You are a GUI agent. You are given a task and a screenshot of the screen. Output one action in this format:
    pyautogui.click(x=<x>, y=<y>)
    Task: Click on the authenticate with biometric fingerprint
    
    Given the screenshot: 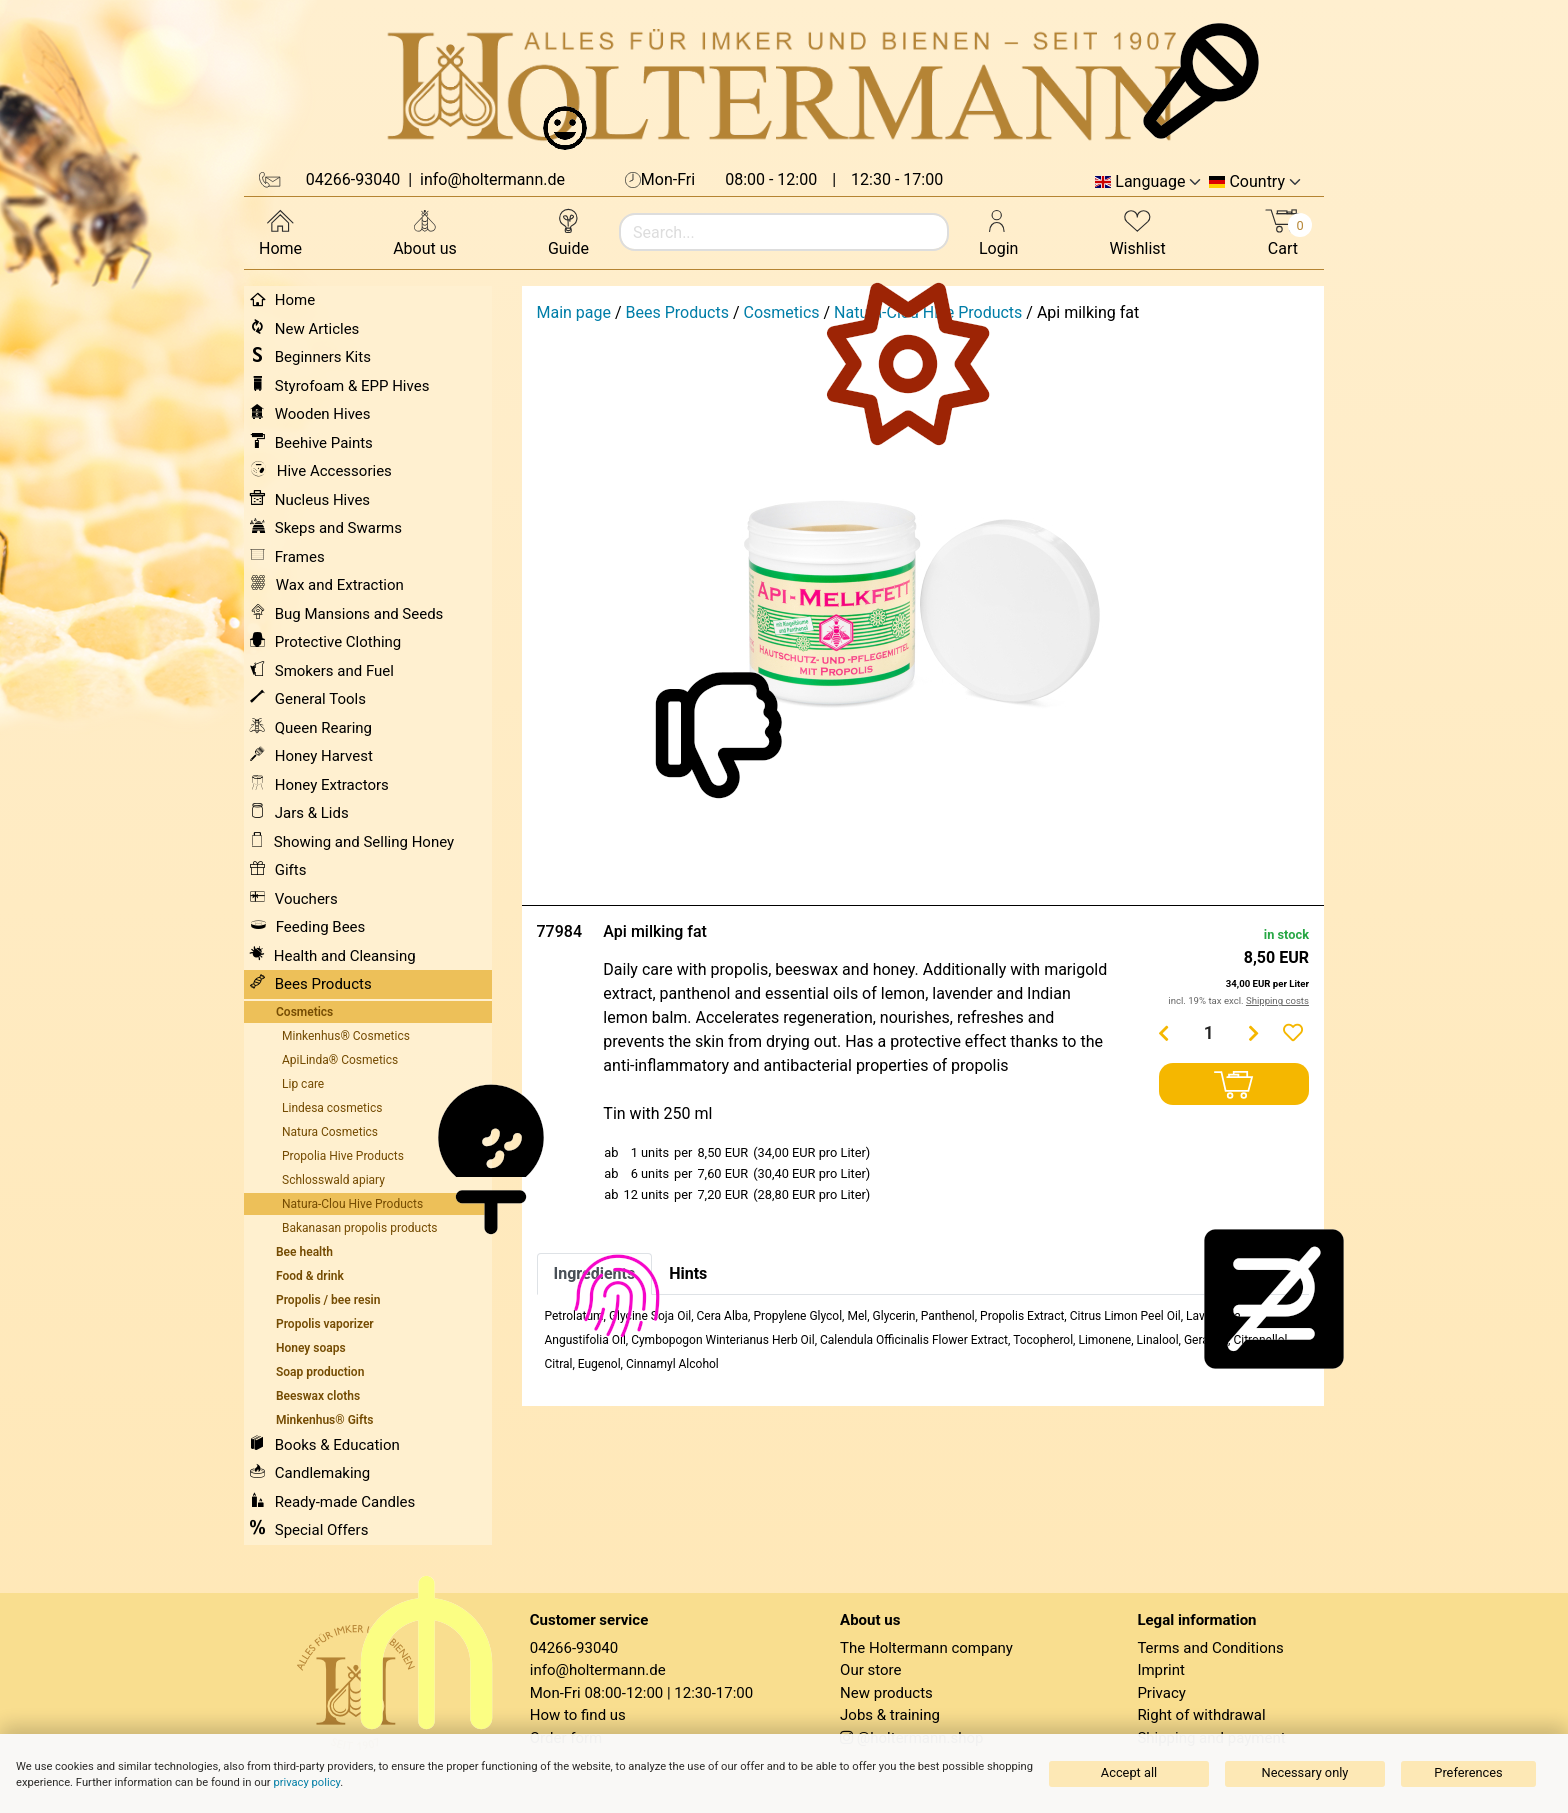 What is the action you would take?
    pyautogui.click(x=618, y=1296)
    